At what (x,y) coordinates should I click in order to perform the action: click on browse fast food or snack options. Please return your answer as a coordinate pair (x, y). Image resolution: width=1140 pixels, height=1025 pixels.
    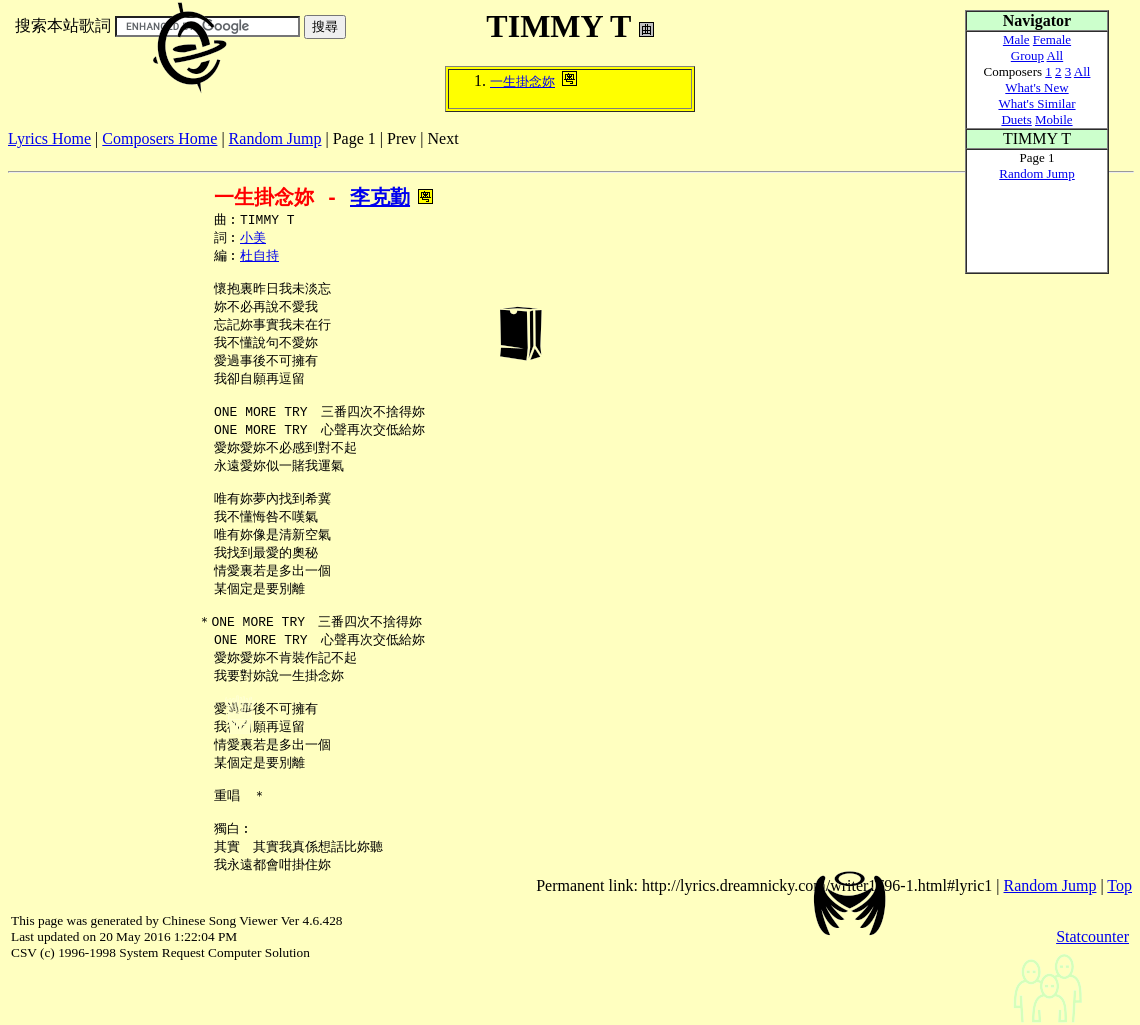
    Looking at the image, I should click on (240, 715).